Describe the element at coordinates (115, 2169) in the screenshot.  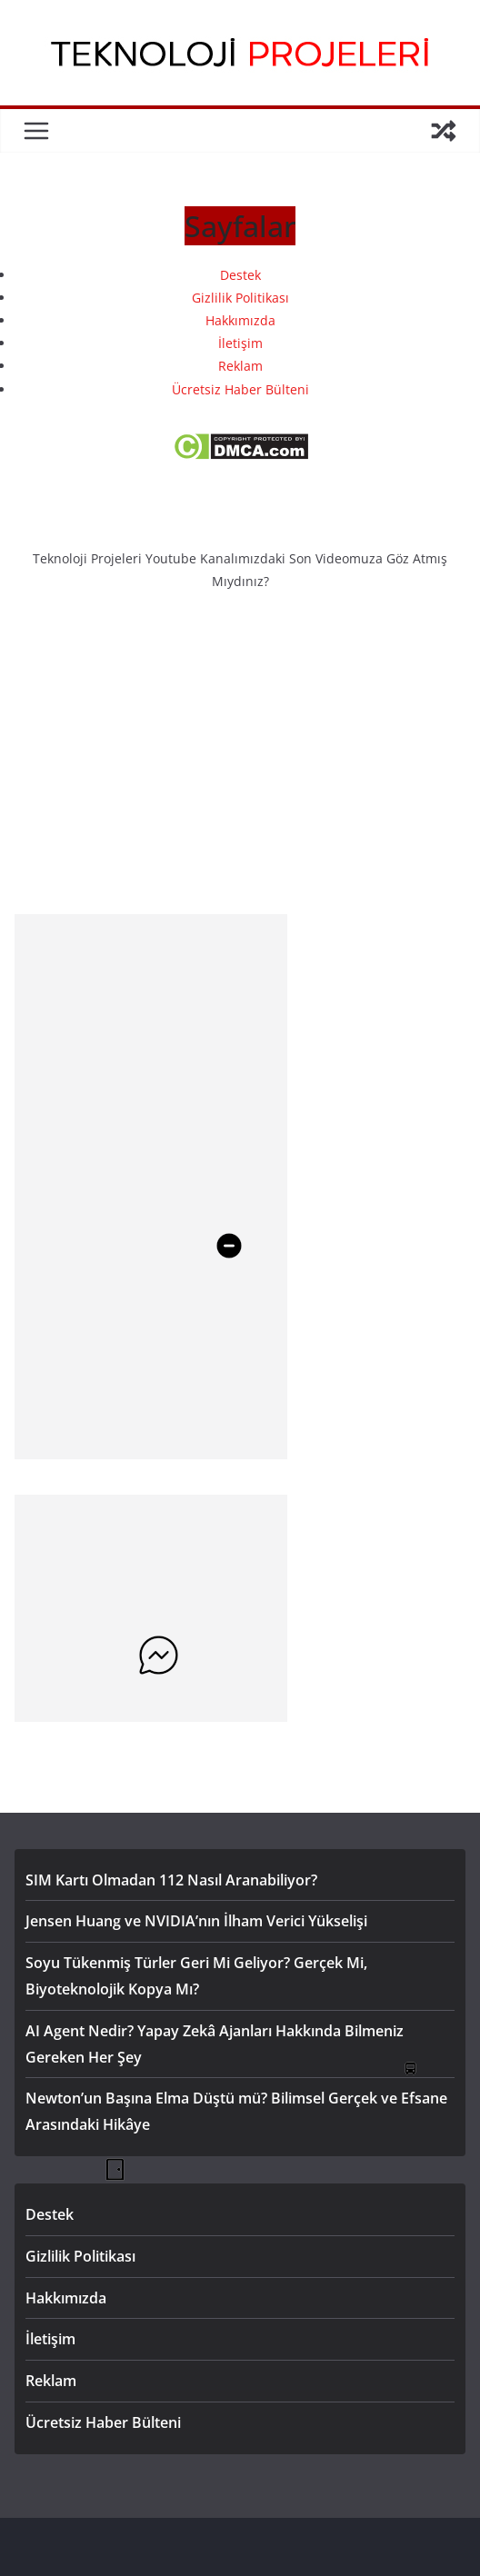
I see `access door sensor settings` at that location.